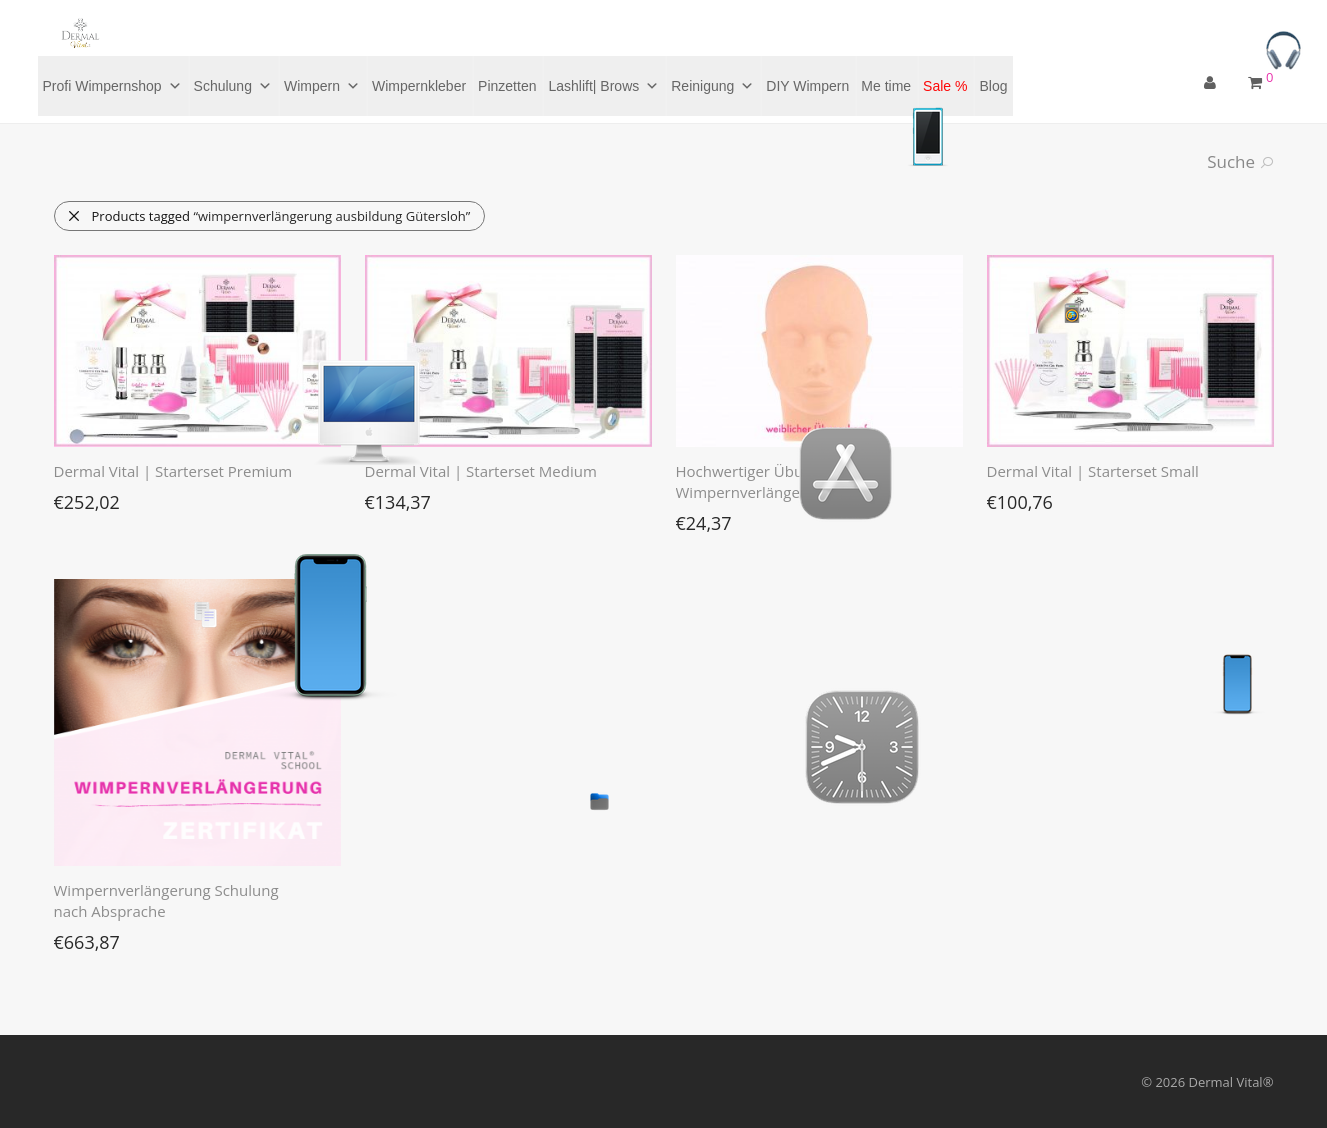 The width and height of the screenshot is (1327, 1128). I want to click on RAID 6+ storage configuration or array, so click(1072, 313).